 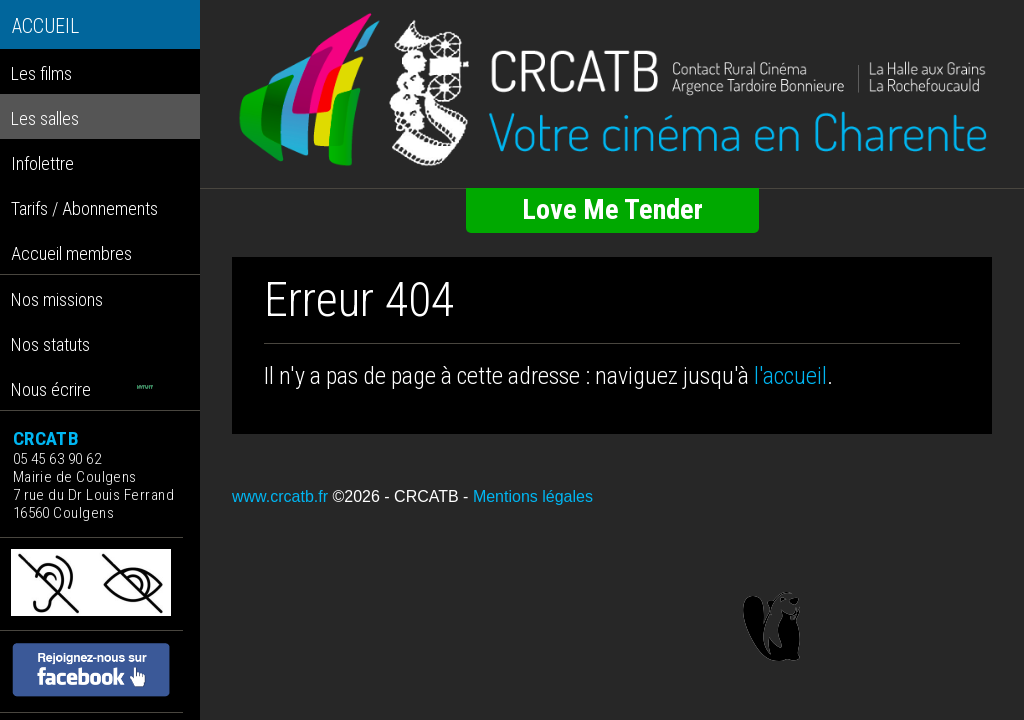 What do you see at coordinates (771, 626) in the screenshot?
I see `open dbeaver database management application` at bounding box center [771, 626].